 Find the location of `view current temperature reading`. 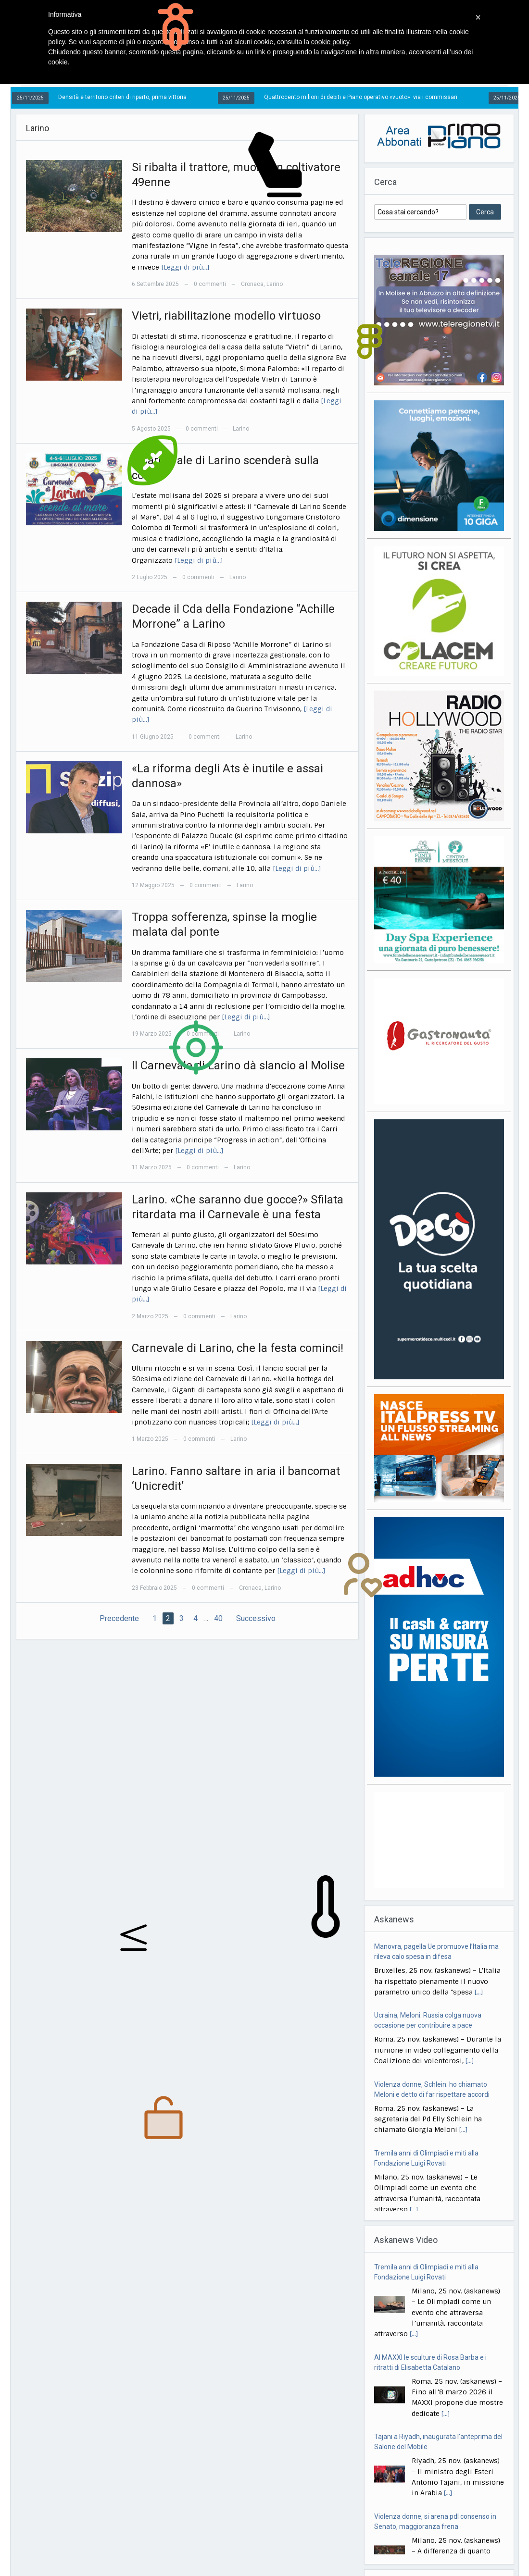

view current temperature reading is located at coordinates (326, 1907).